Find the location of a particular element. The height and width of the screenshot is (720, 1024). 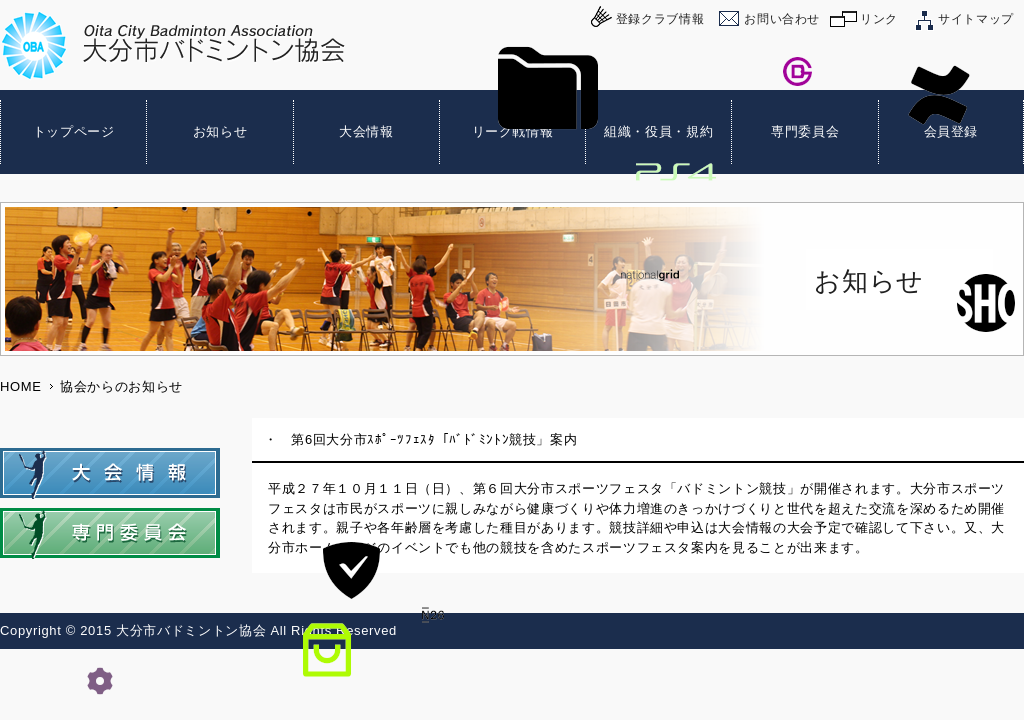

open Confluence workspace is located at coordinates (939, 95).